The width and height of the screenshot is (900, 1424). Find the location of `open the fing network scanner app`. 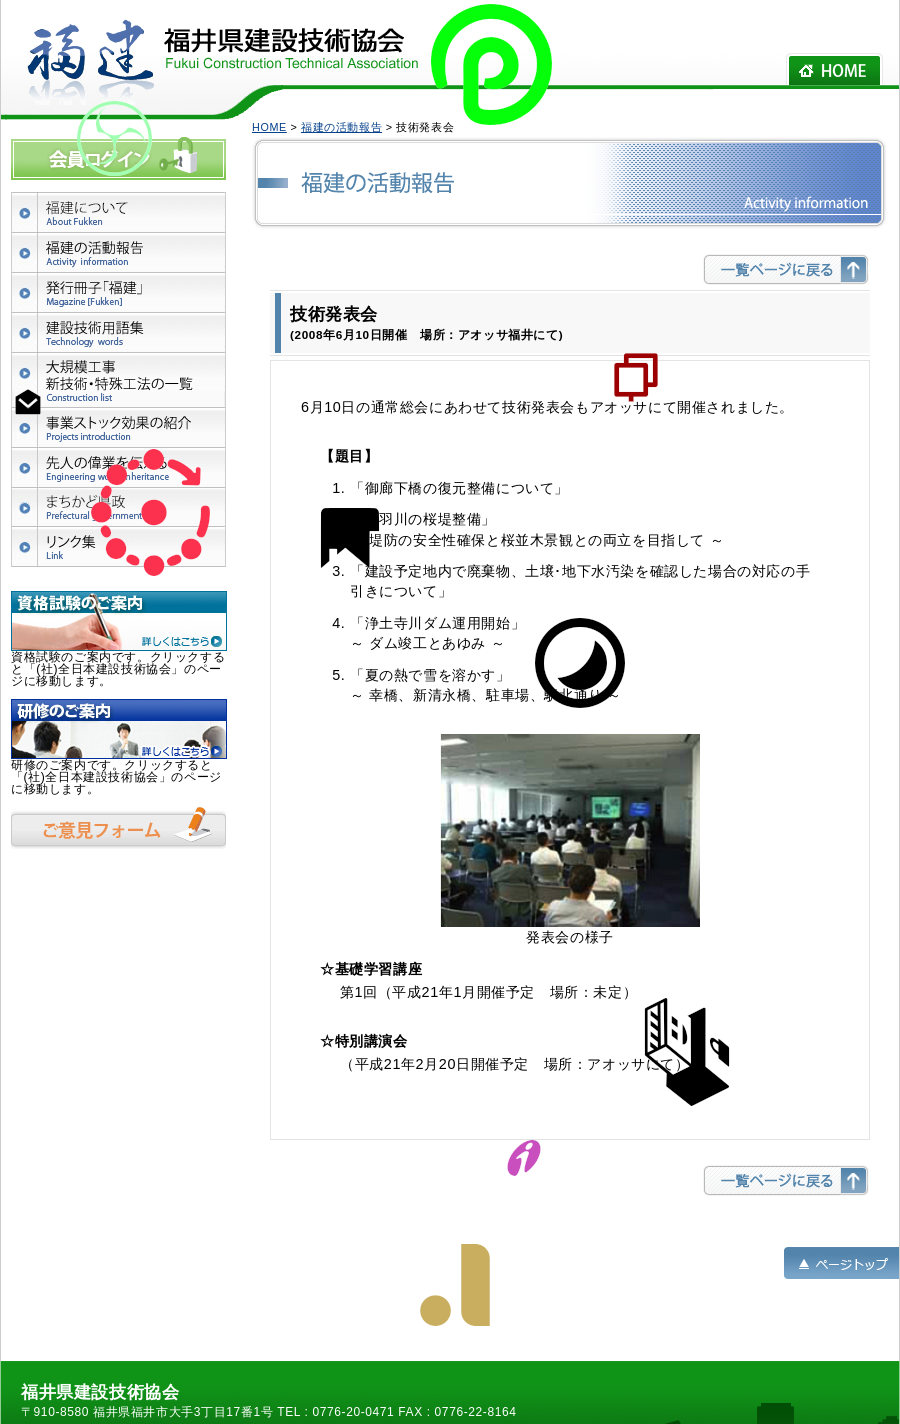

open the fing network scanner app is located at coordinates (150, 512).